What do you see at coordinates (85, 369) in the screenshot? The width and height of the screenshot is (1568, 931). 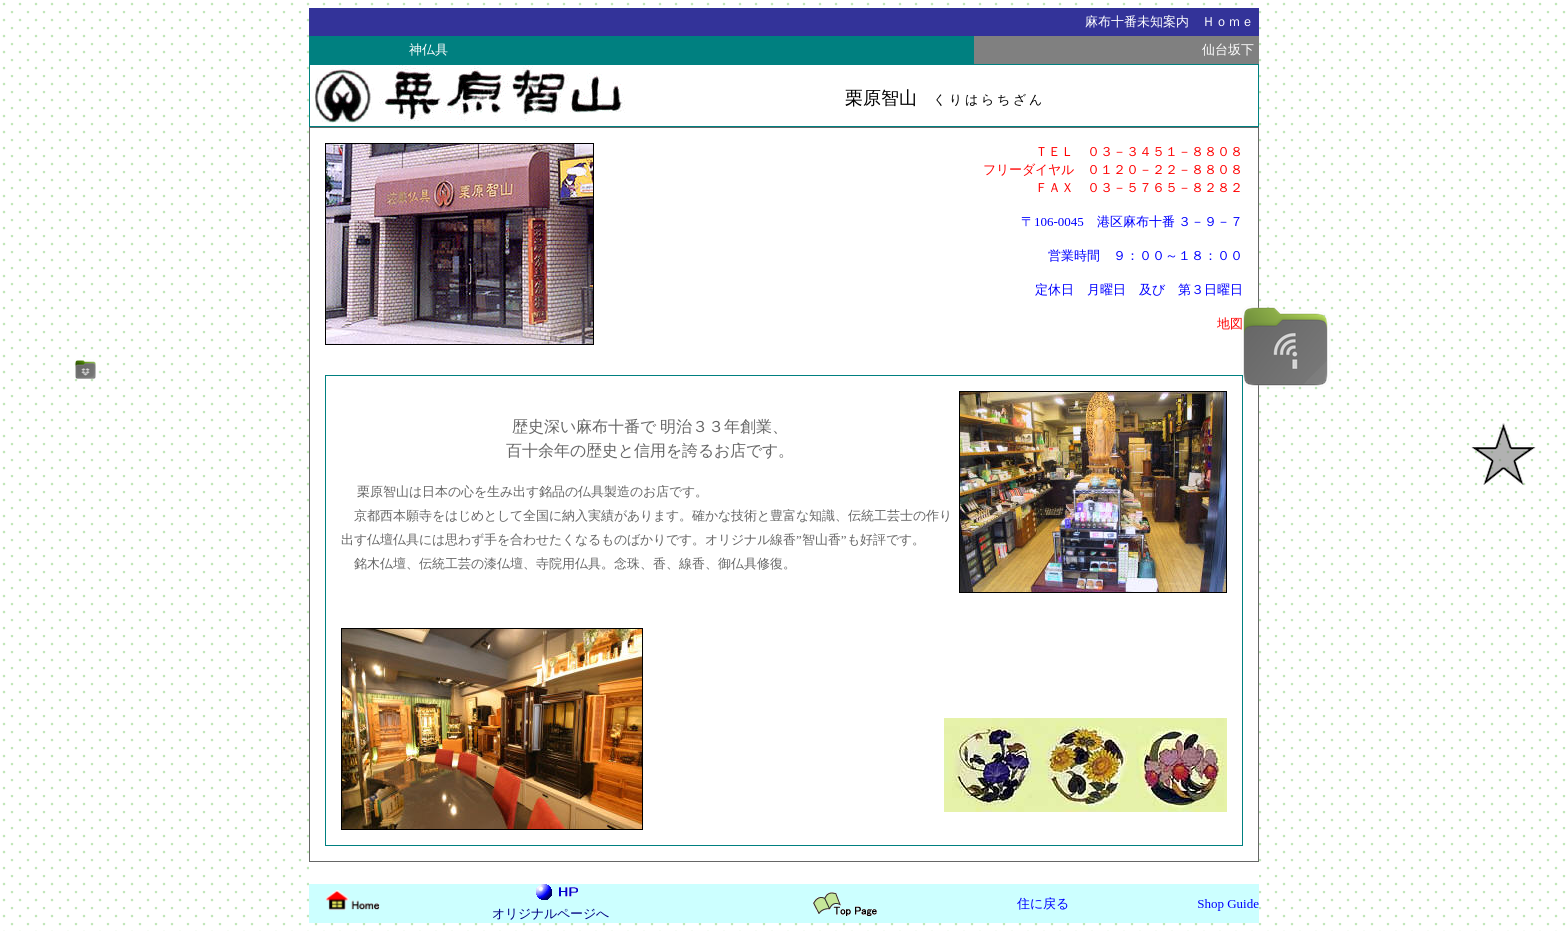 I see `open dropbox synced folder` at bounding box center [85, 369].